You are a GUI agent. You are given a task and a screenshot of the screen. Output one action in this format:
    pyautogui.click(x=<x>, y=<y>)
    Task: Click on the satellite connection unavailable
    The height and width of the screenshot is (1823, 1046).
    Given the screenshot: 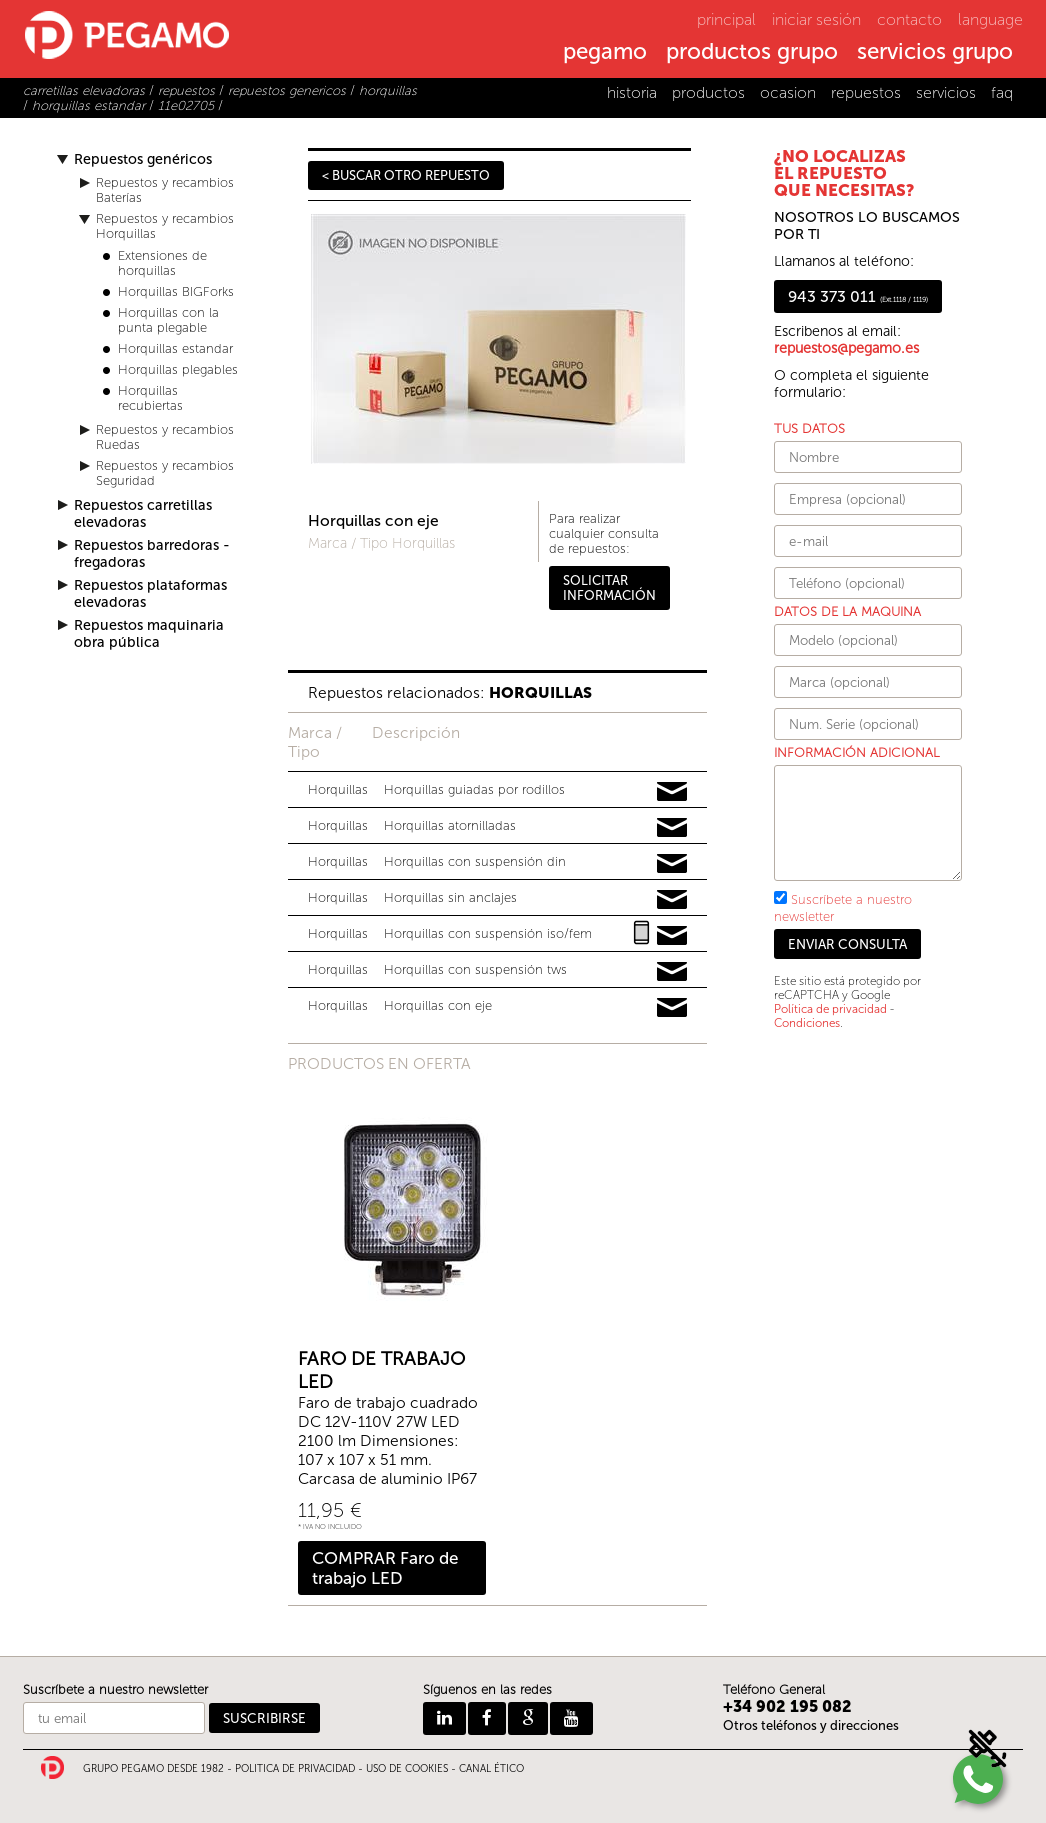 What is the action you would take?
    pyautogui.click(x=987, y=1748)
    